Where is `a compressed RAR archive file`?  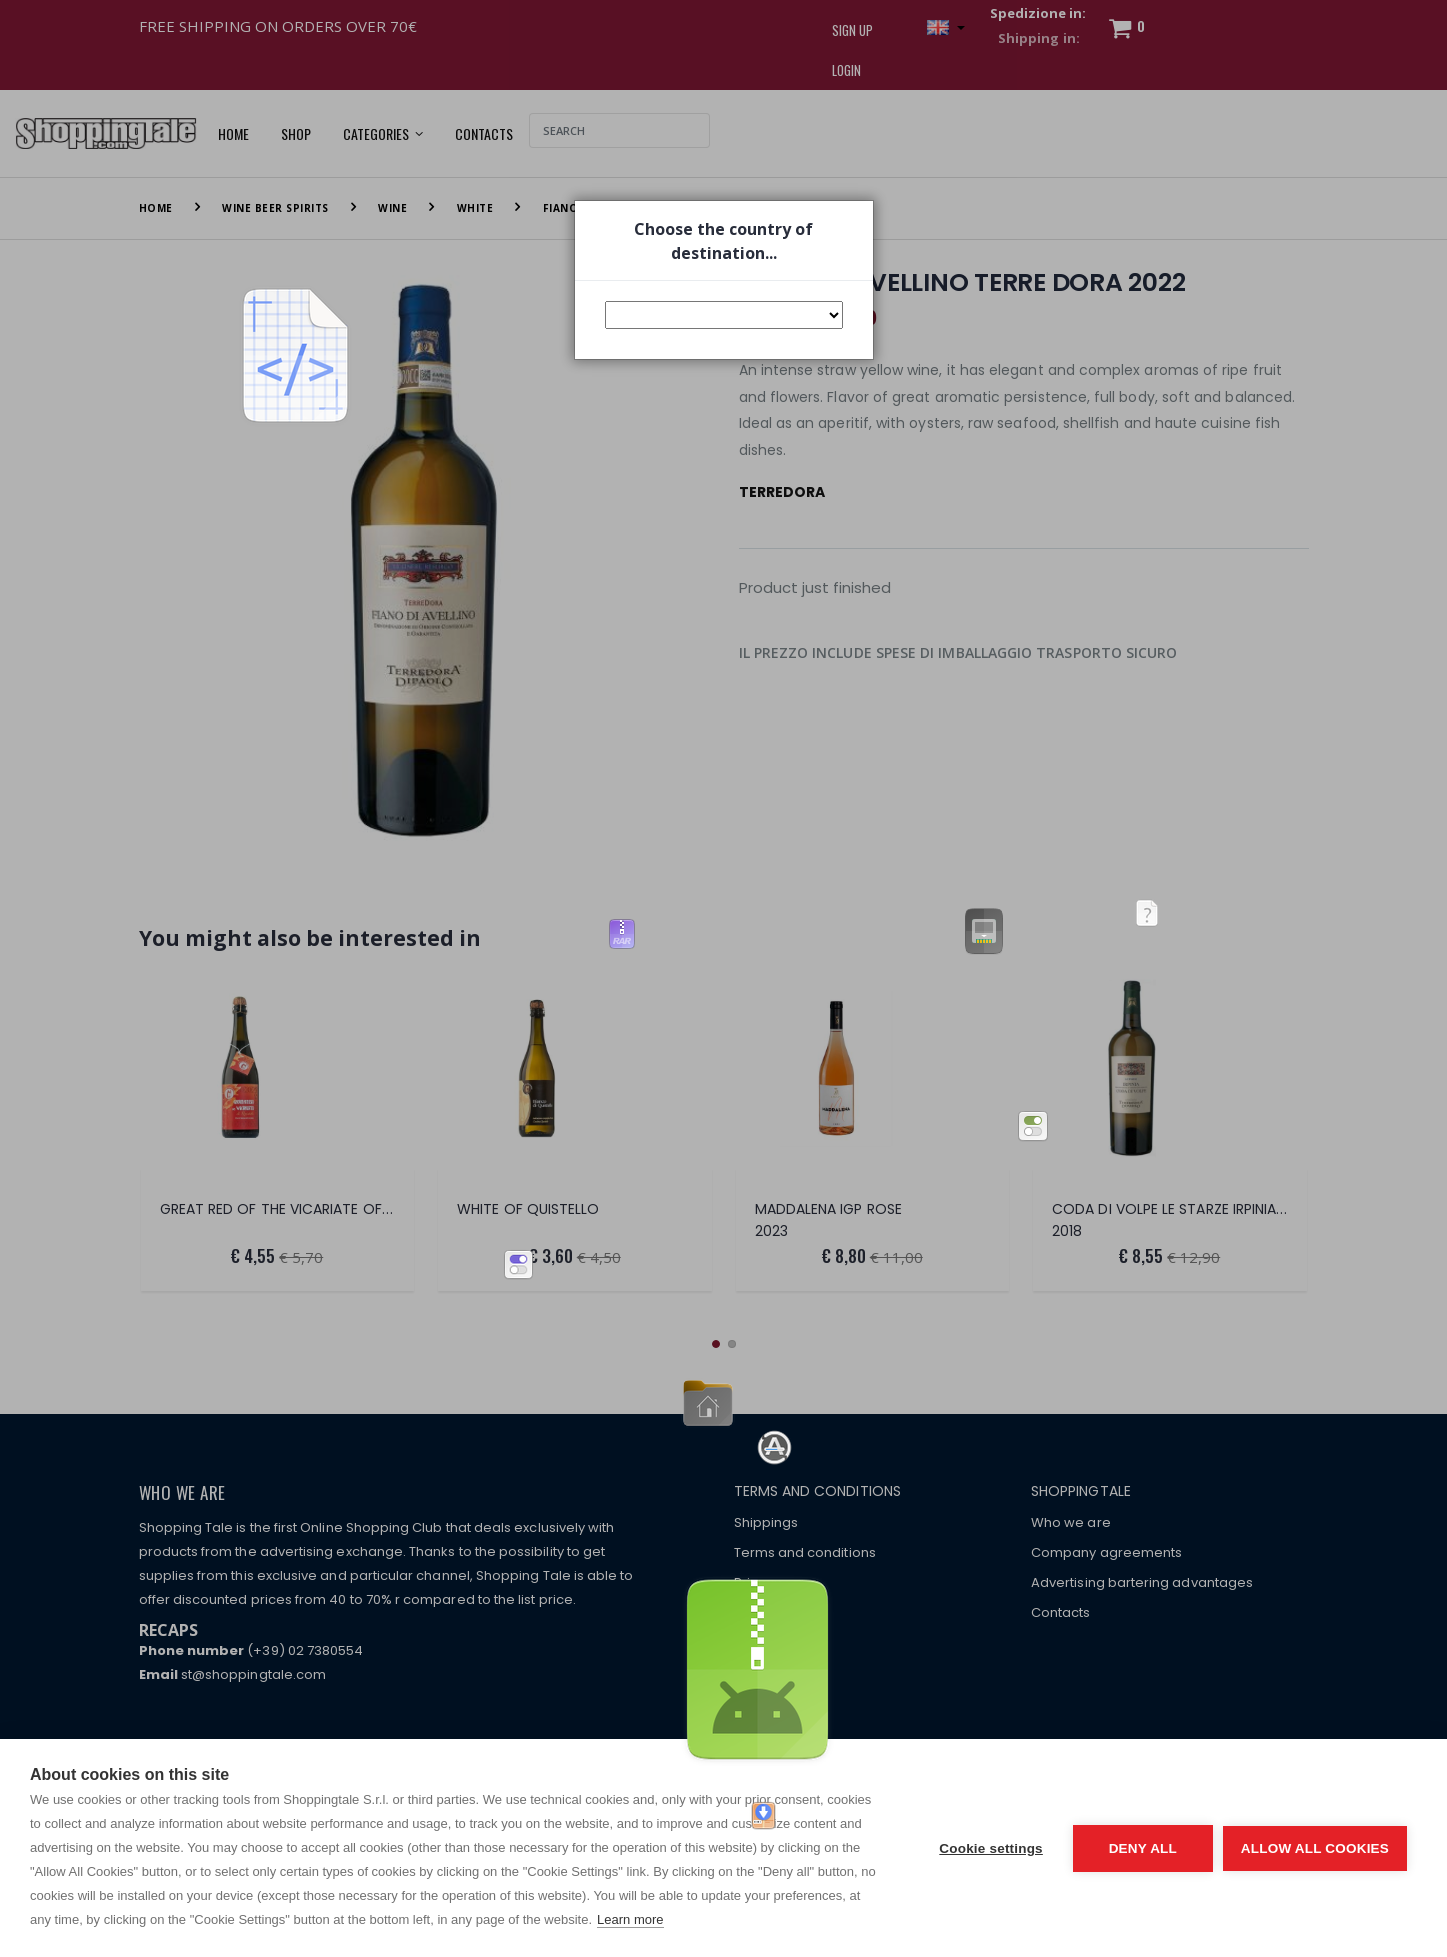
a compressed RAR archive file is located at coordinates (622, 934).